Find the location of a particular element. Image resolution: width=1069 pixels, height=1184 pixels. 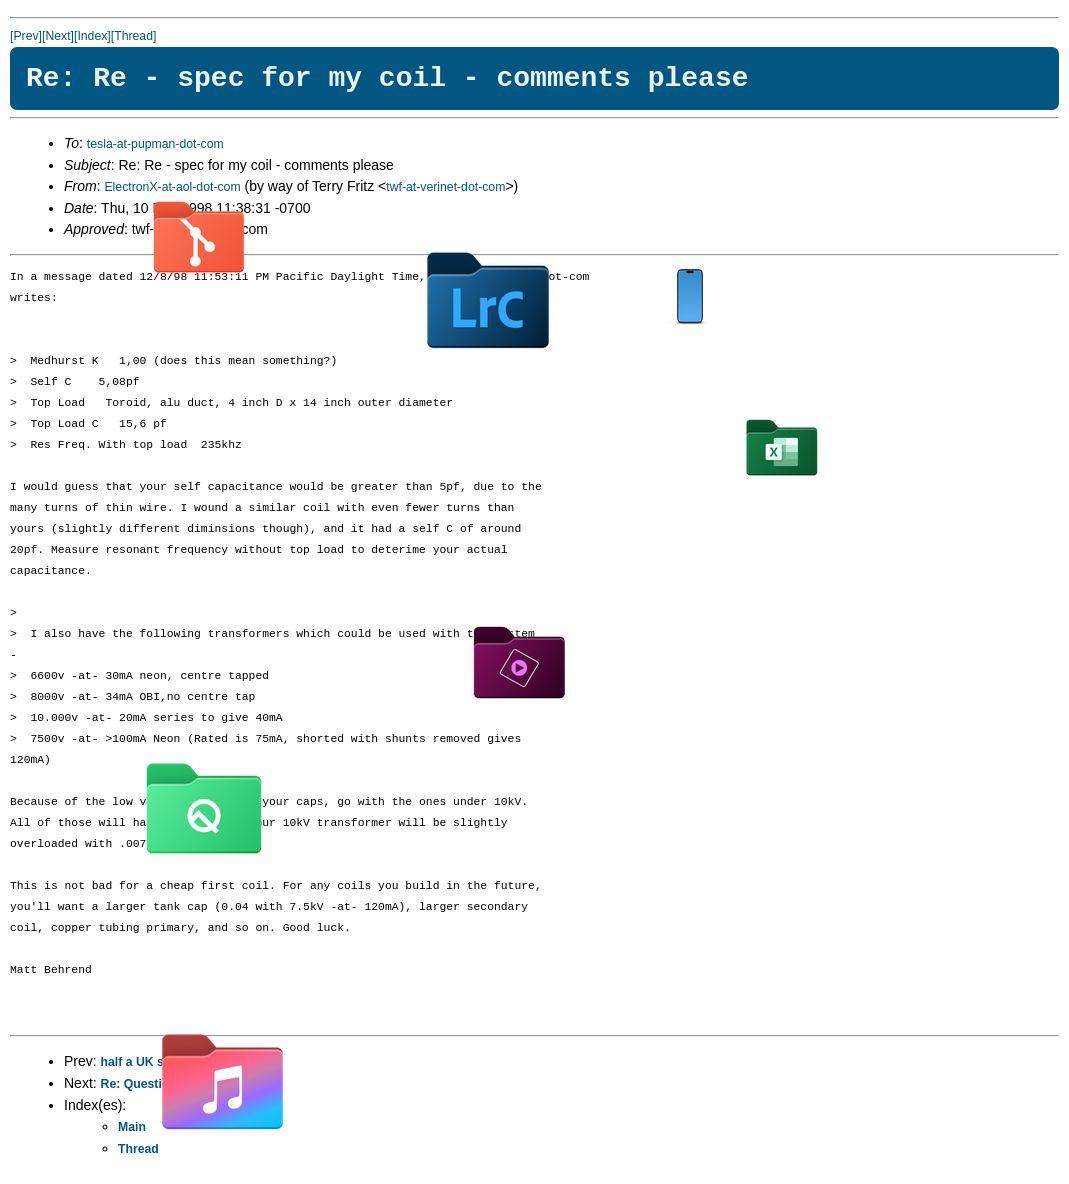

open adobe lightroom classic project folder is located at coordinates (487, 303).